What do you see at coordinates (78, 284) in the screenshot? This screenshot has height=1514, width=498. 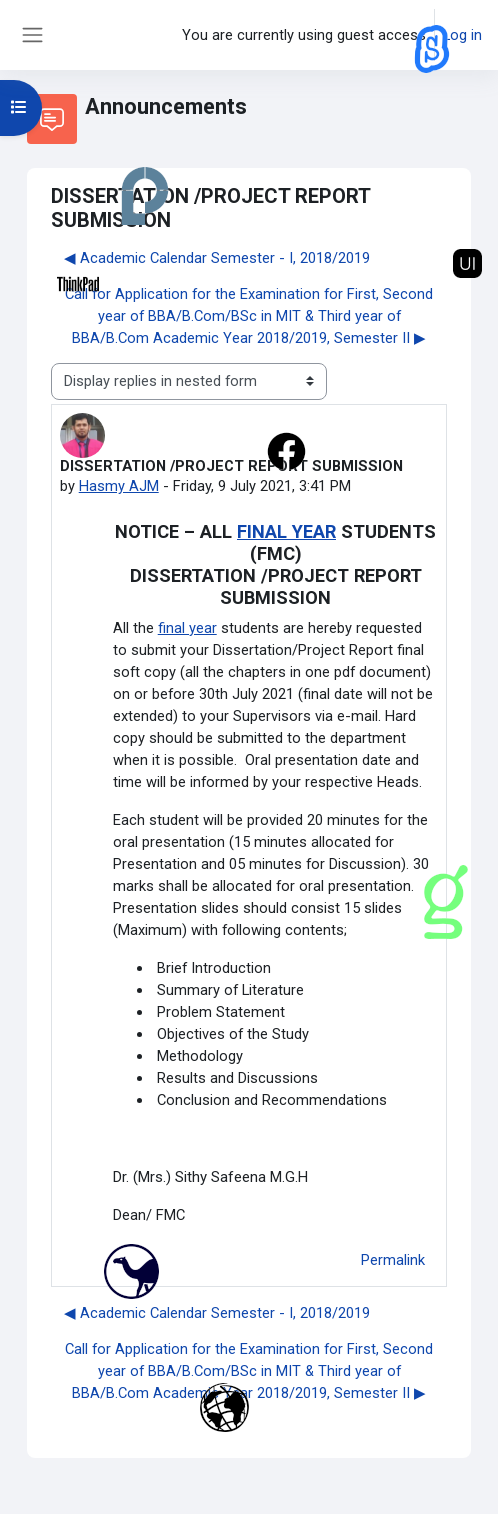 I see `ThinkPad brand logo` at bounding box center [78, 284].